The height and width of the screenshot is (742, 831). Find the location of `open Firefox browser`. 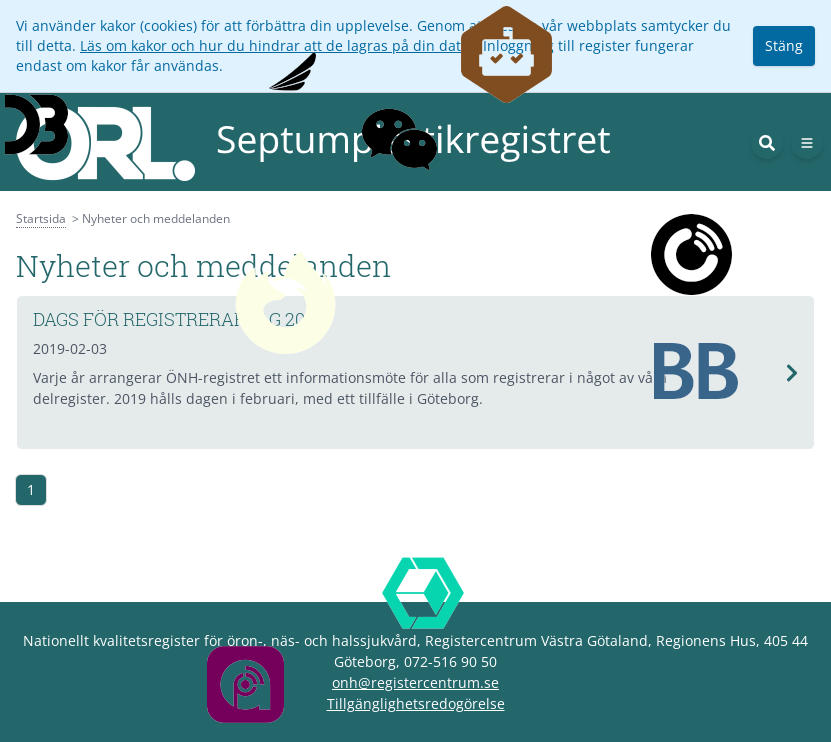

open Firefox browser is located at coordinates (285, 302).